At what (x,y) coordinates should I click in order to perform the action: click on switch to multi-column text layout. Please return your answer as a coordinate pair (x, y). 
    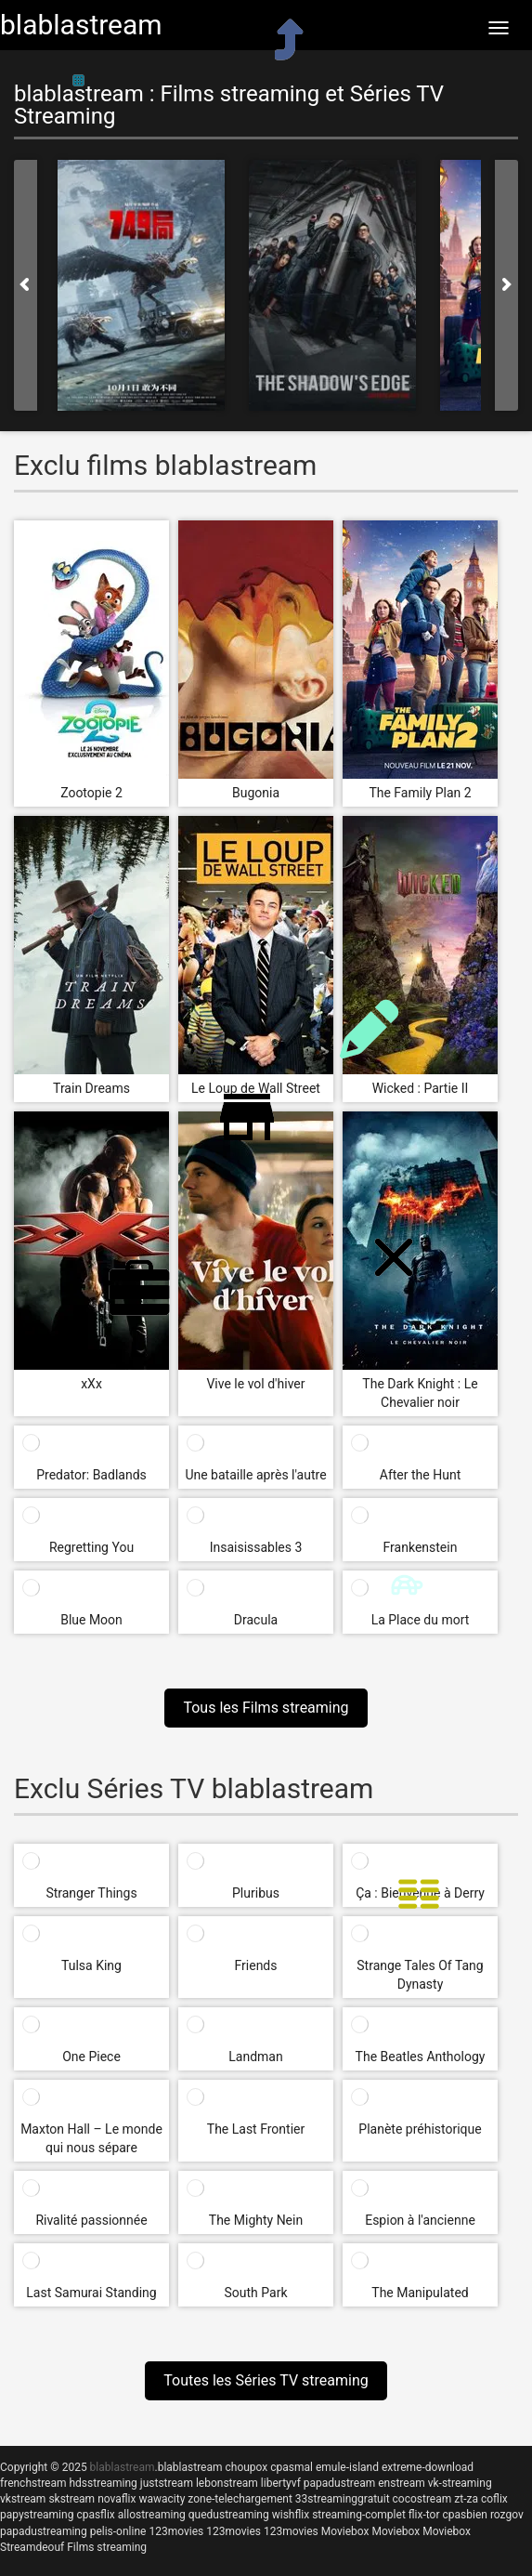
    Looking at the image, I should click on (419, 1895).